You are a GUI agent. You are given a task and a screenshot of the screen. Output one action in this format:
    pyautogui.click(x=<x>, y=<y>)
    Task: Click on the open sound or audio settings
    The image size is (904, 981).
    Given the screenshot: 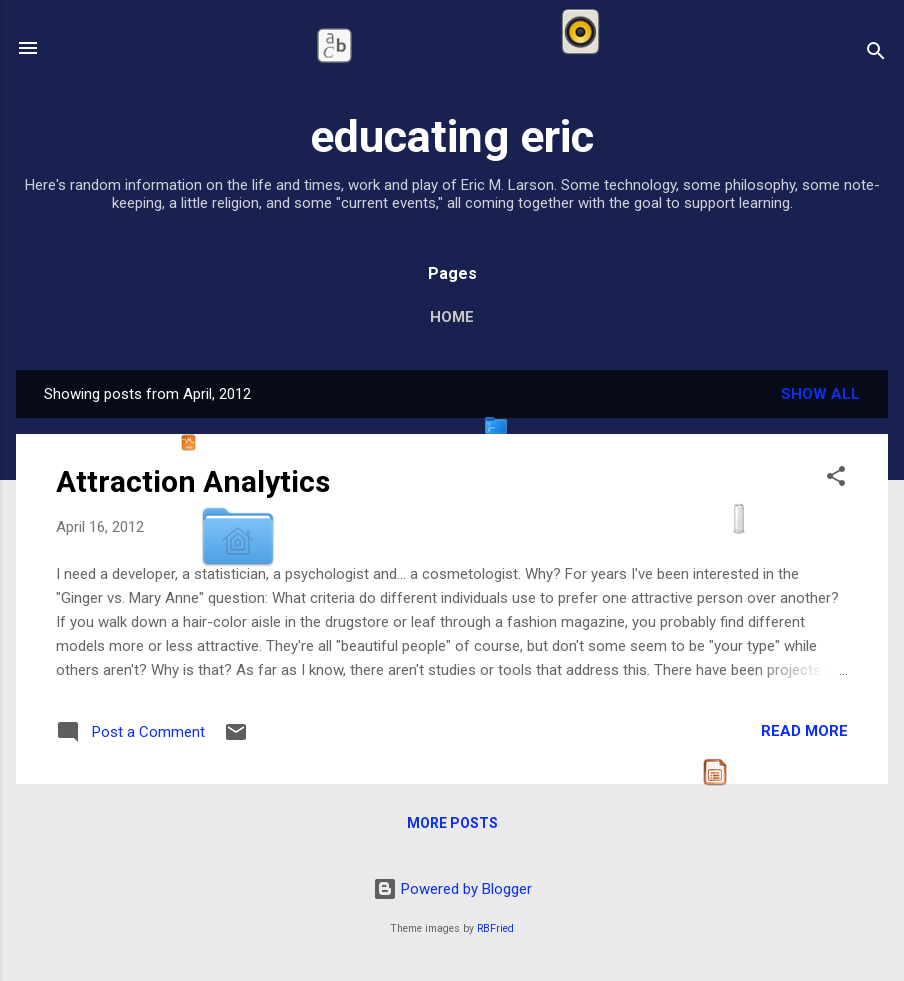 What is the action you would take?
    pyautogui.click(x=580, y=31)
    